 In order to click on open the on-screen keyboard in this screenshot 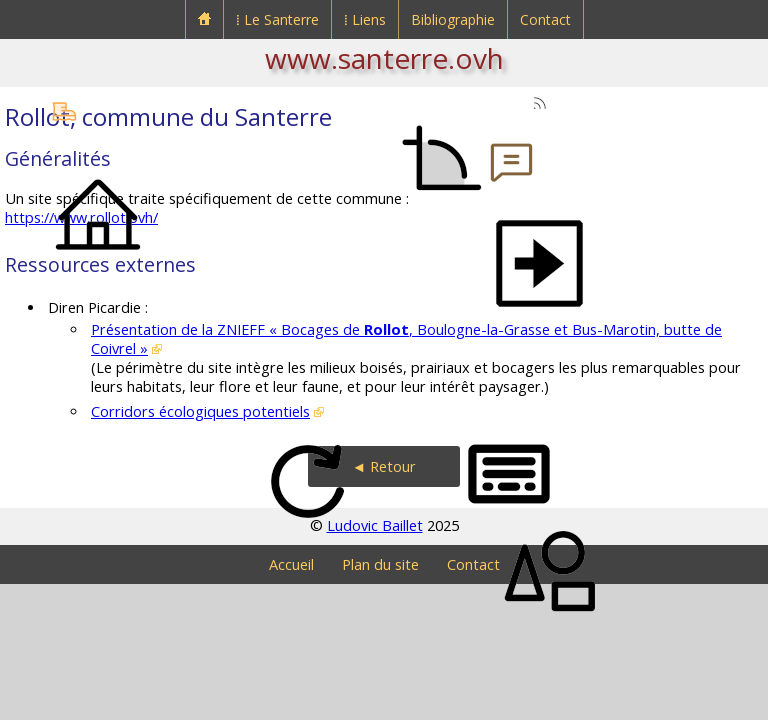, I will do `click(509, 474)`.